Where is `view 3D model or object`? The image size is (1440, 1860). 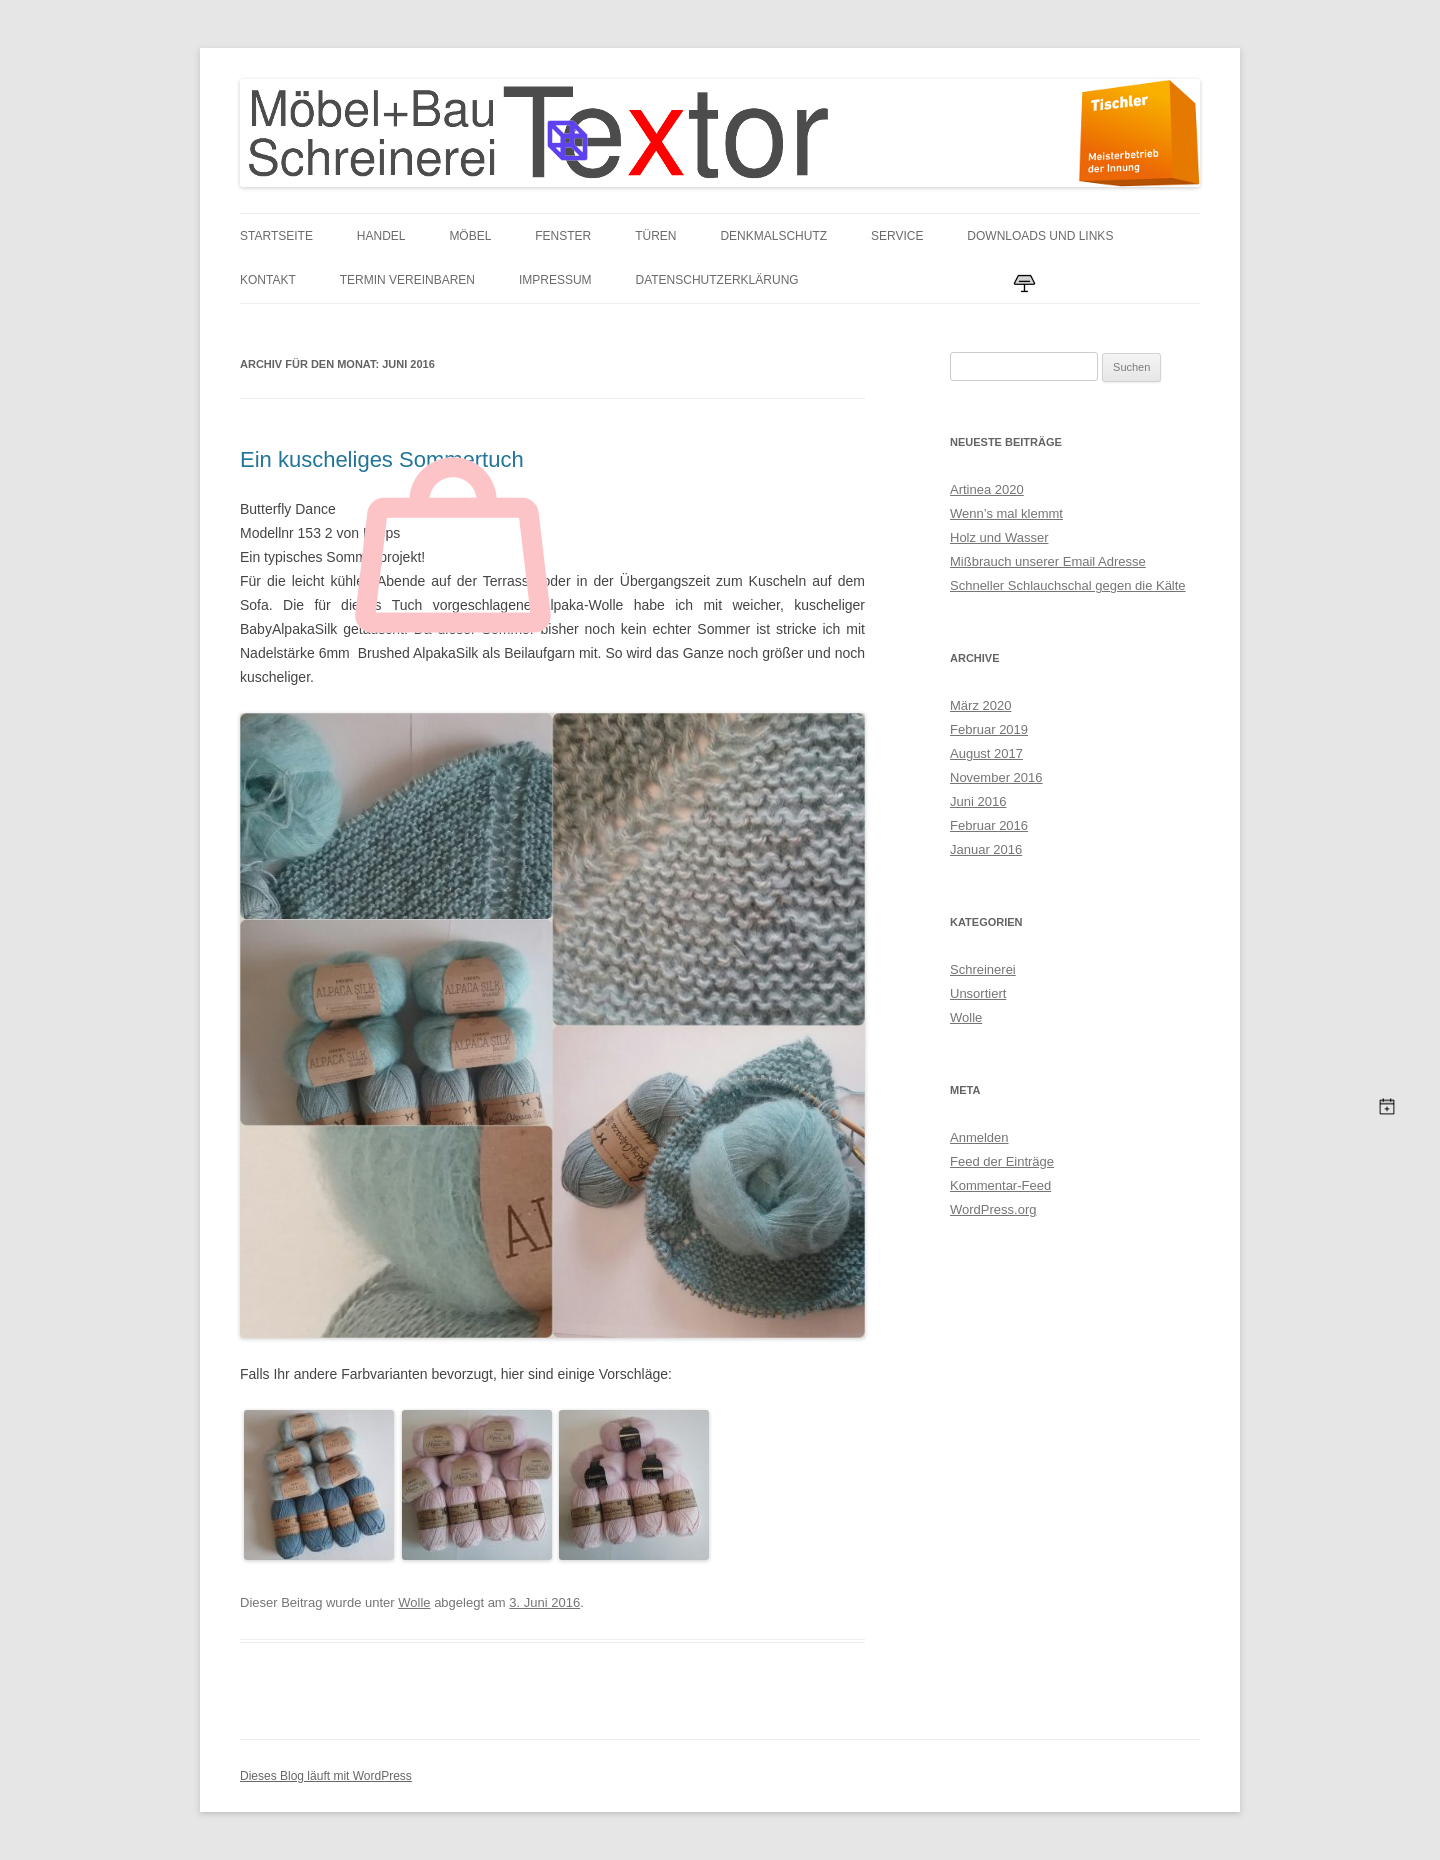 view 3D model or object is located at coordinates (567, 140).